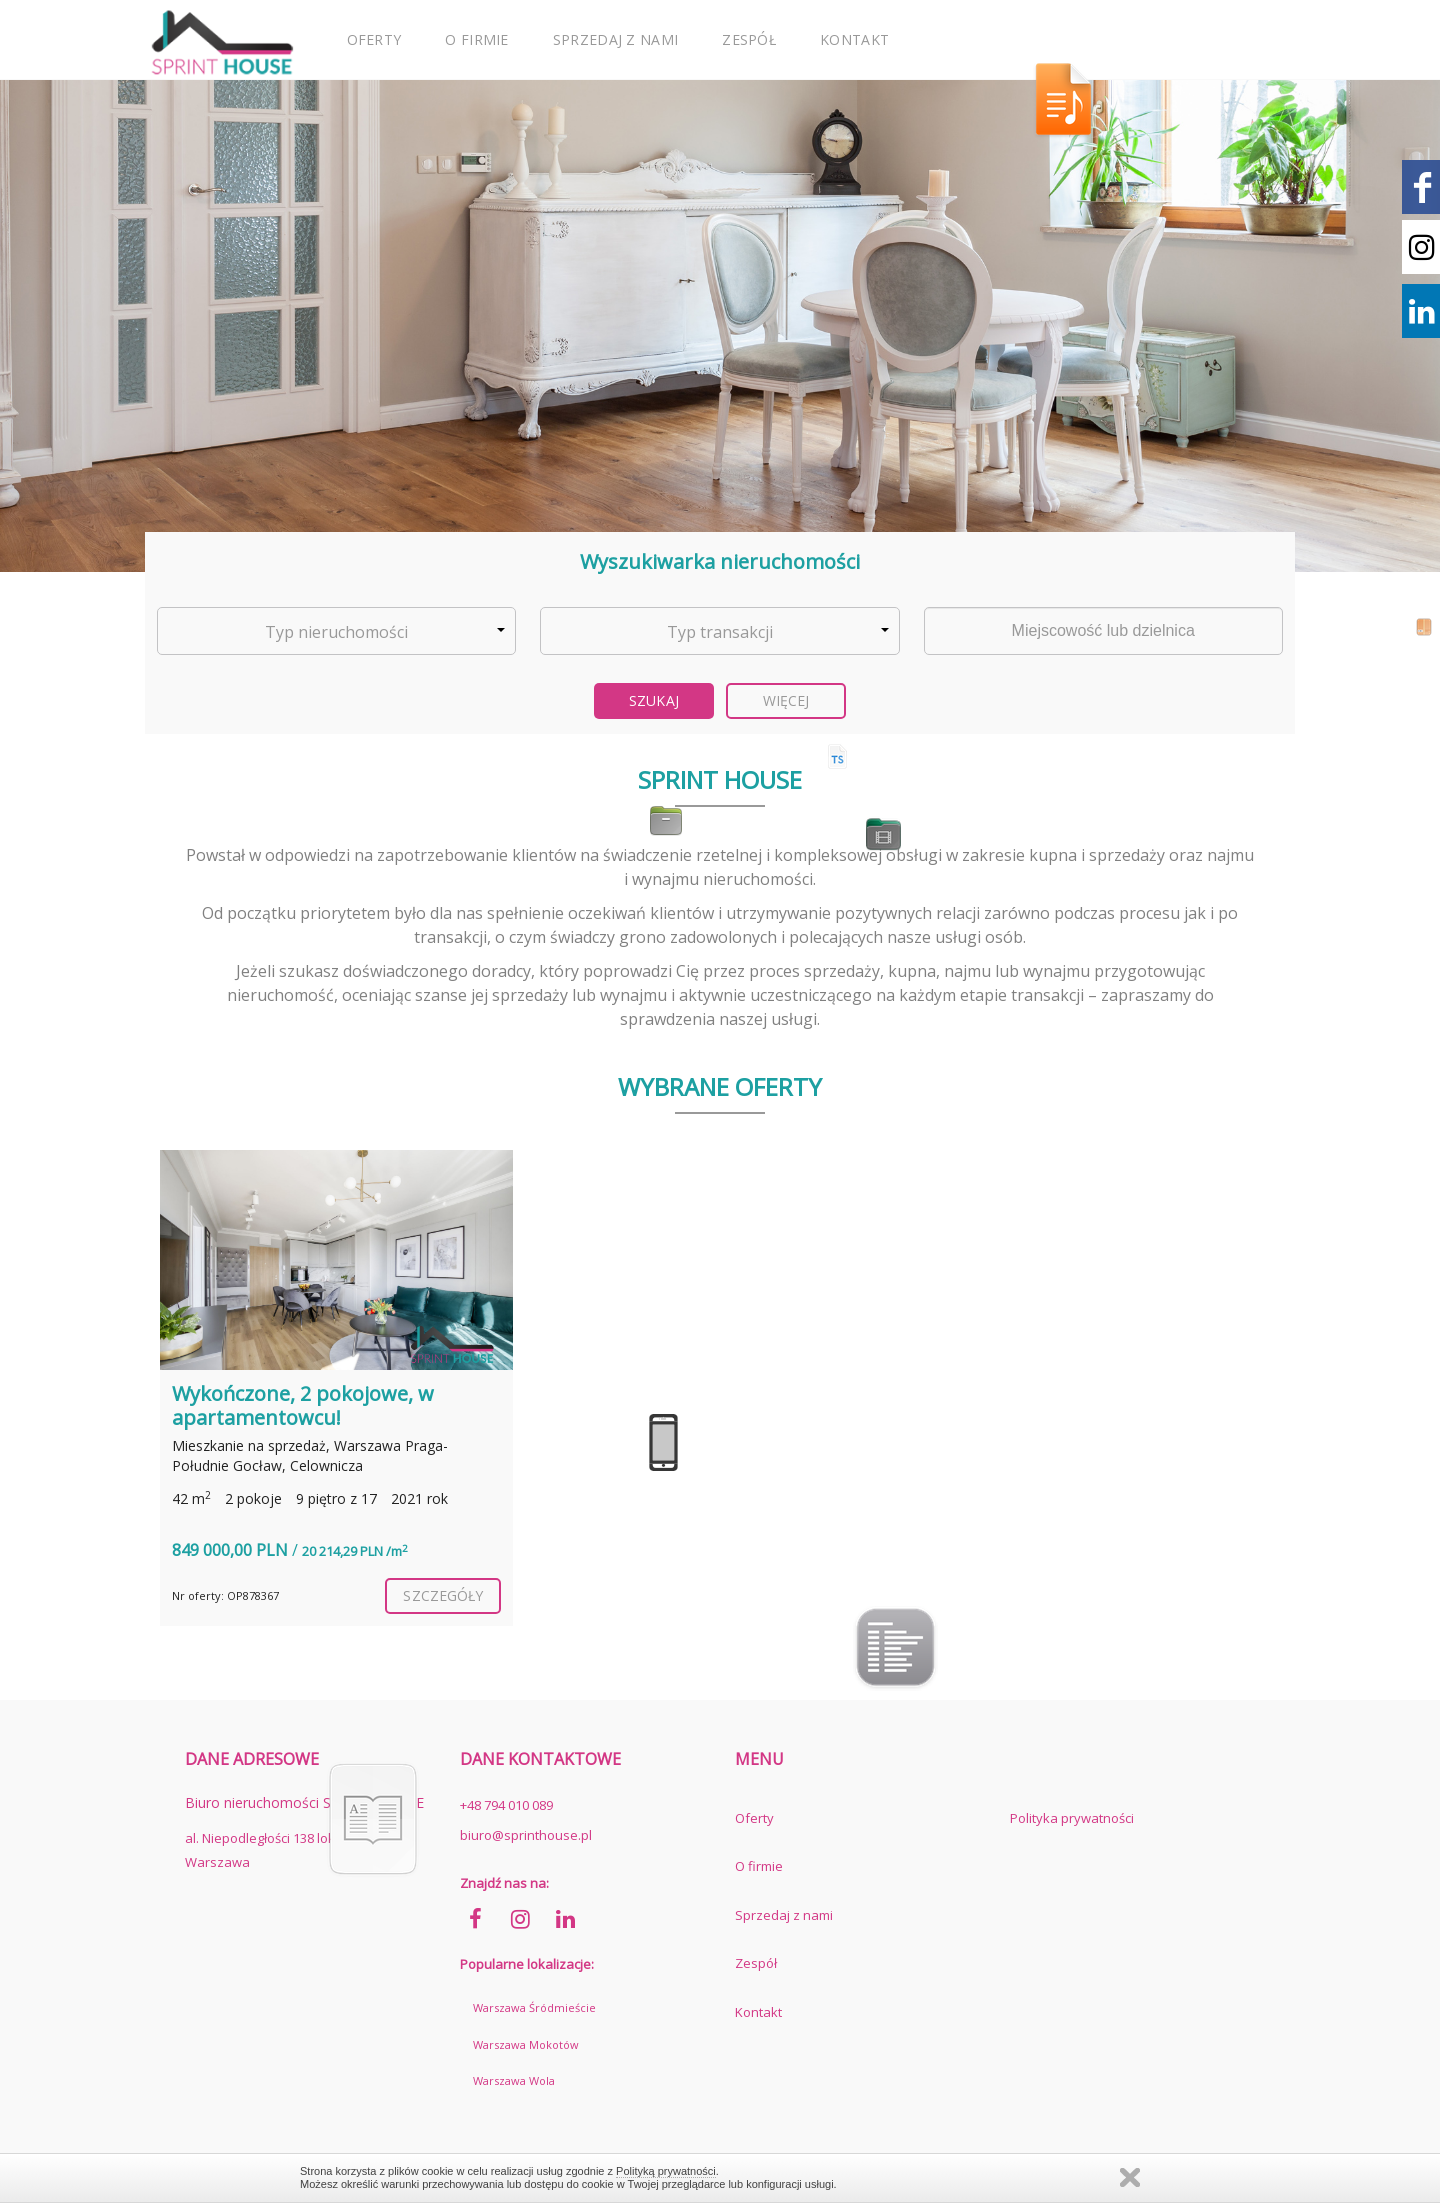  What do you see at coordinates (895, 1648) in the screenshot?
I see `access log preferences or settings` at bounding box center [895, 1648].